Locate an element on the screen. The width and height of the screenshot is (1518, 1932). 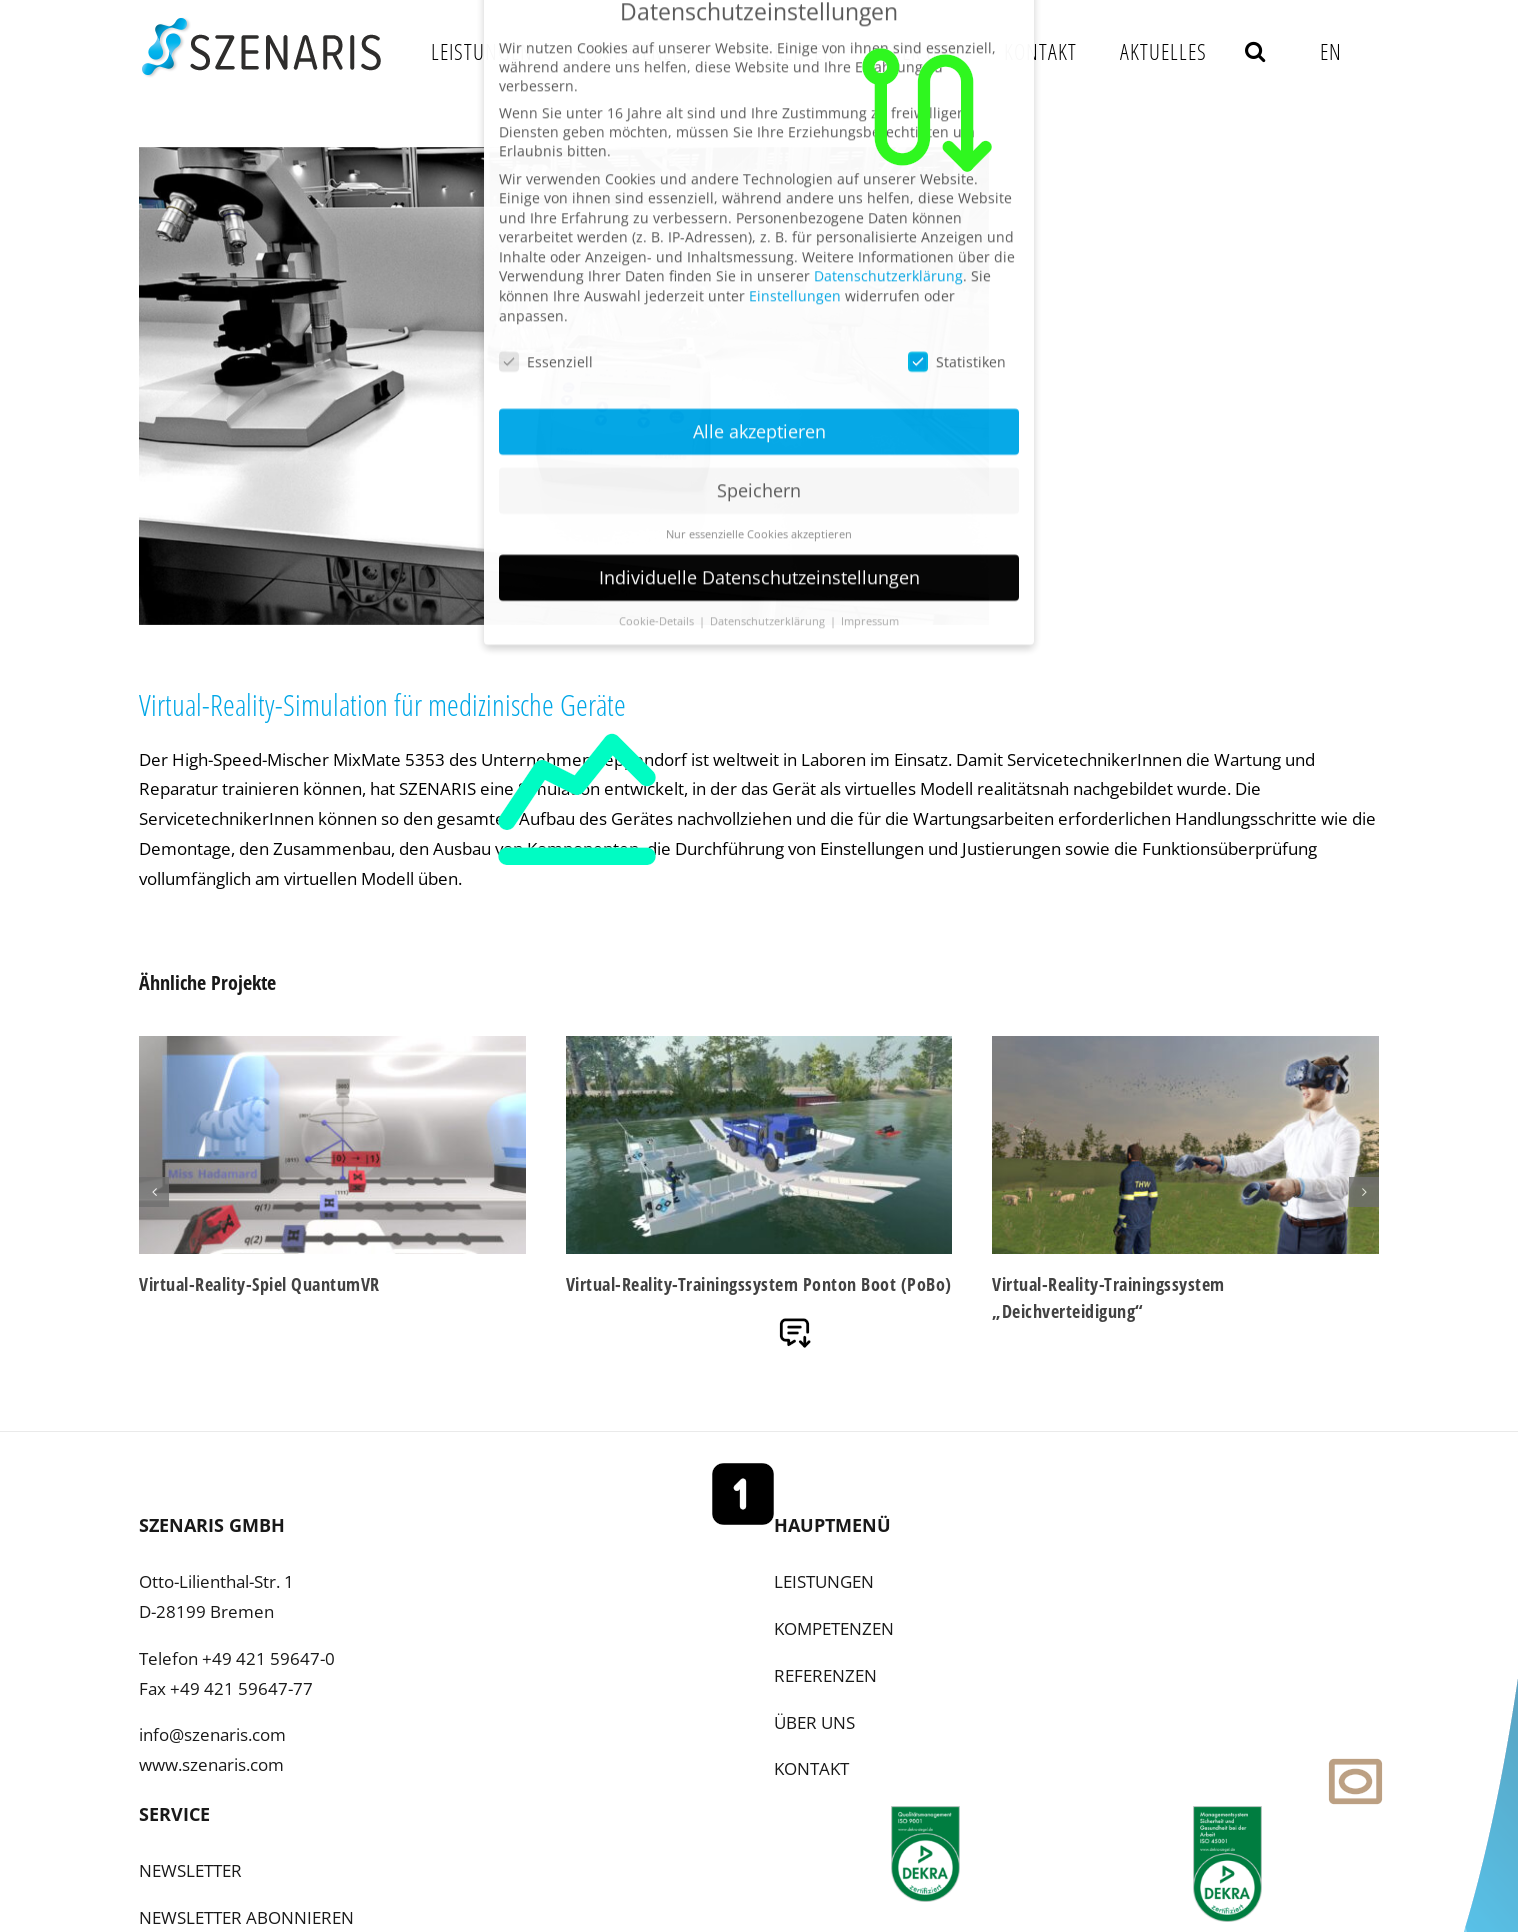
apply vignette effect to photo is located at coordinates (1355, 1781).